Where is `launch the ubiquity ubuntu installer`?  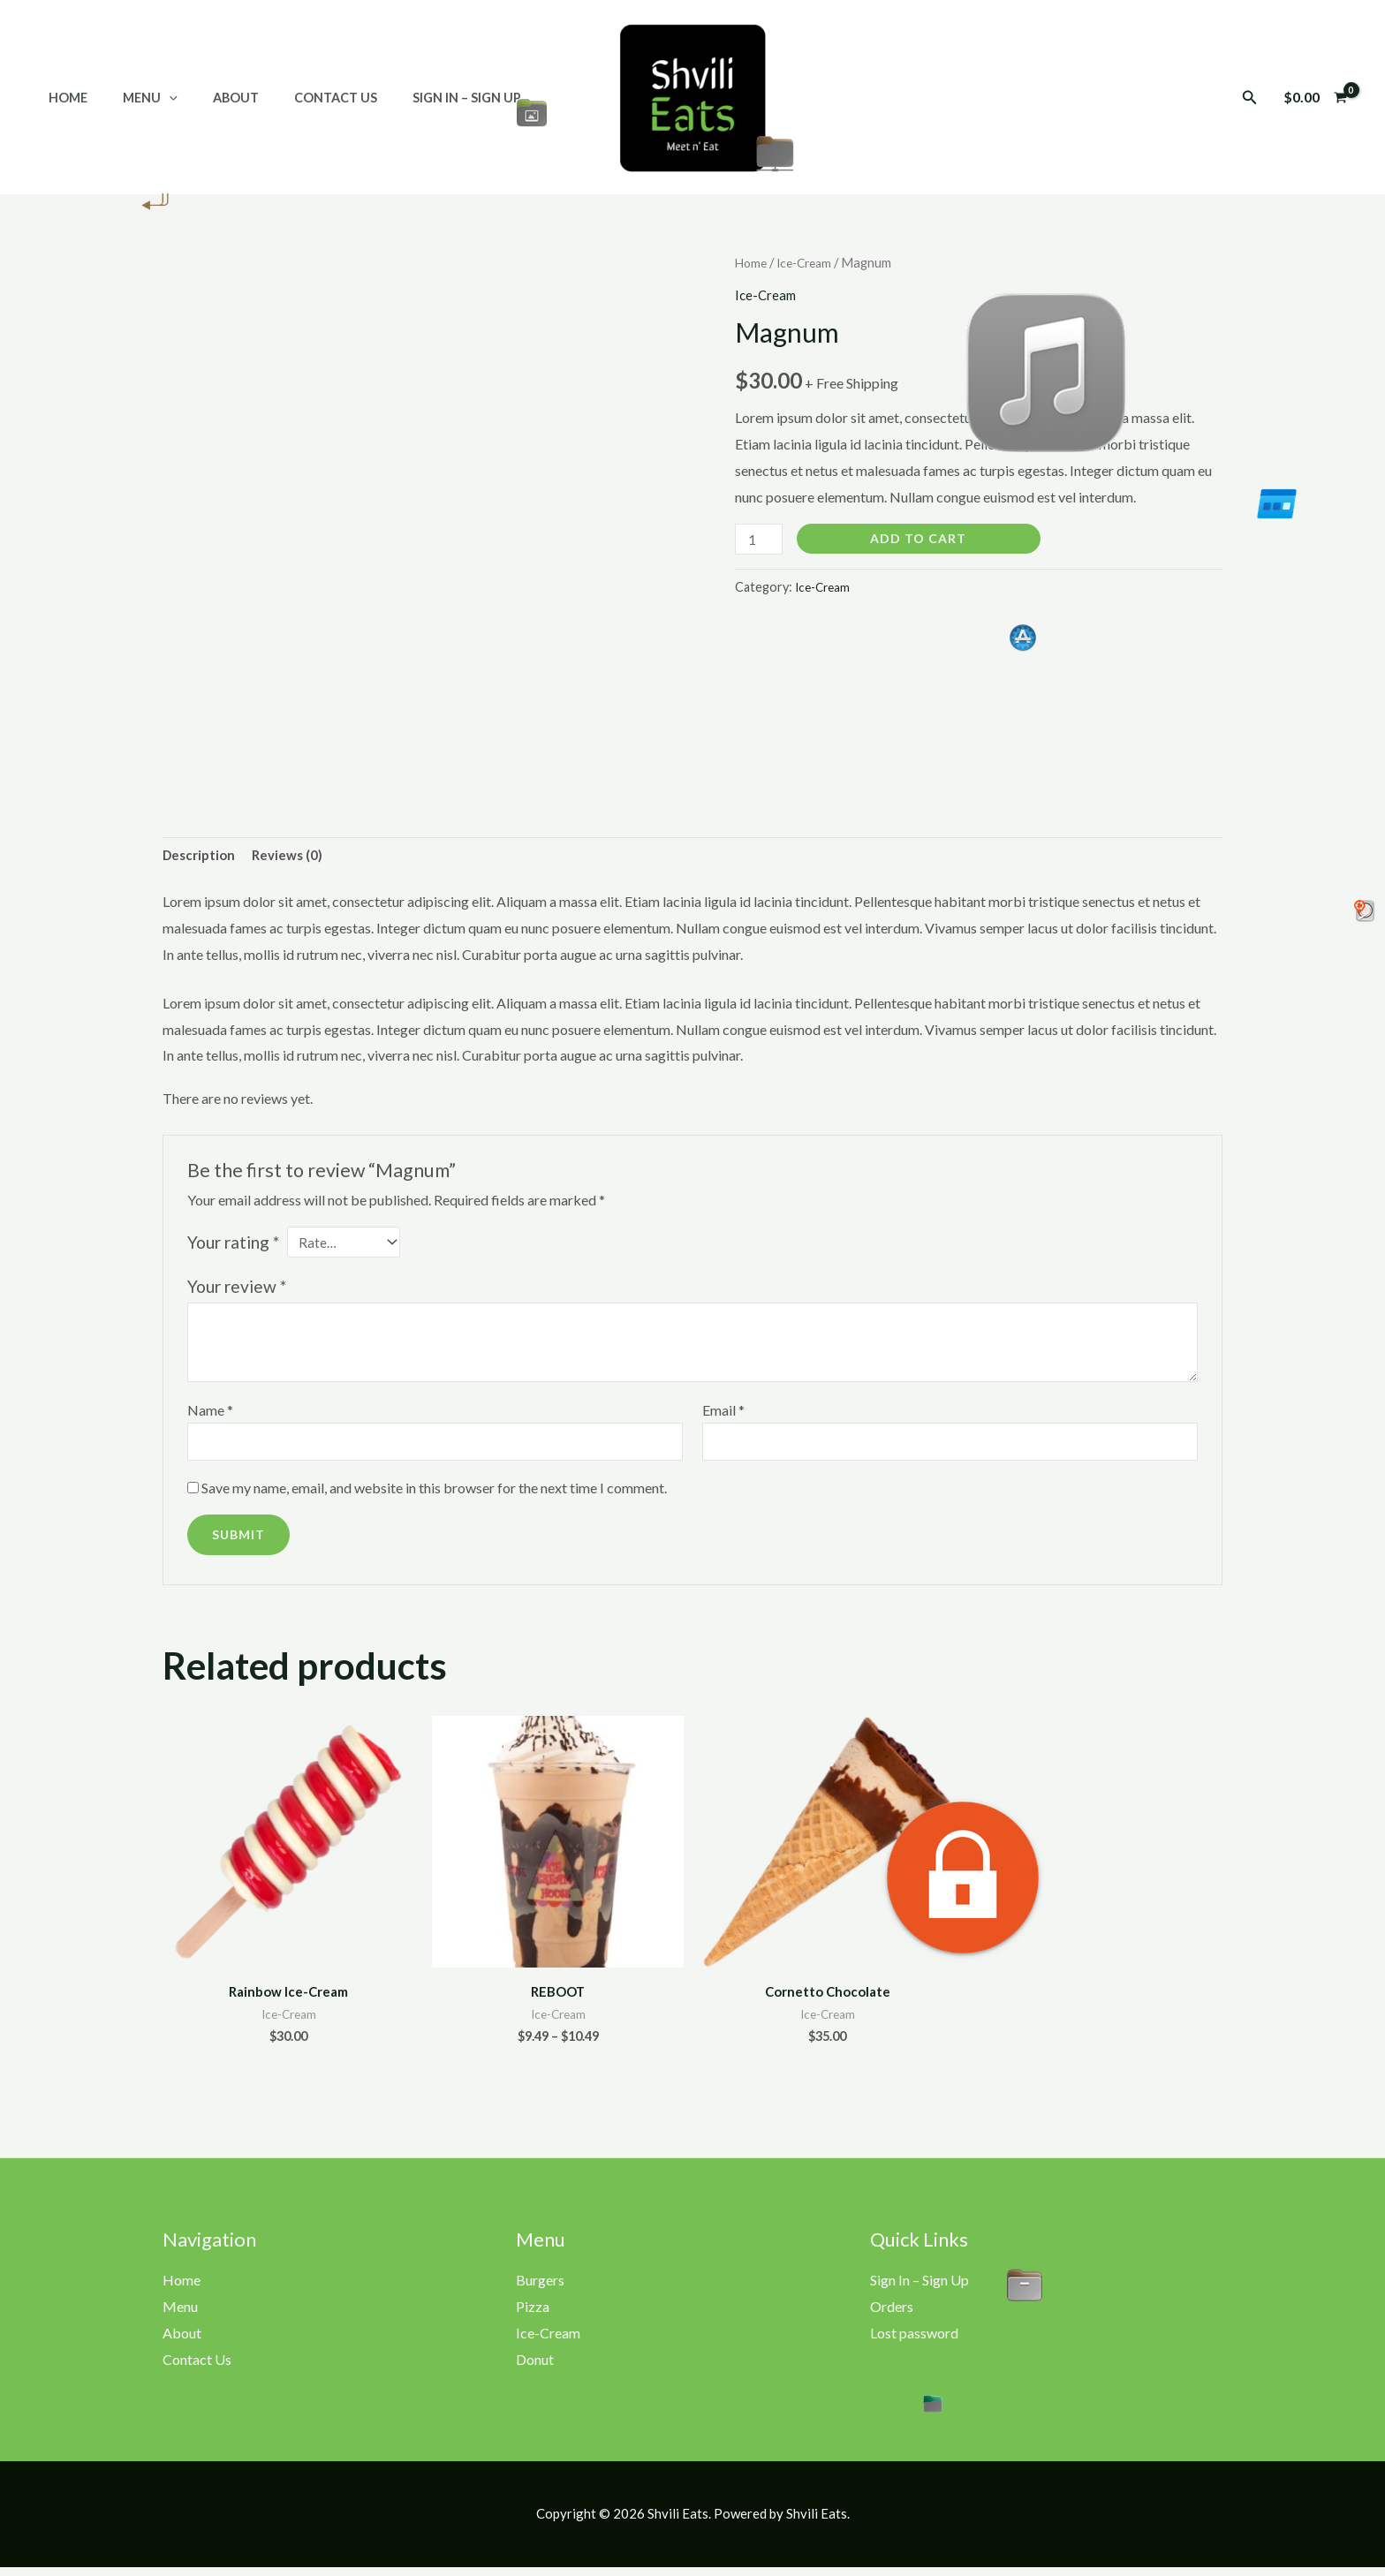
launch the ubiquity ubuntu installer is located at coordinates (1365, 910).